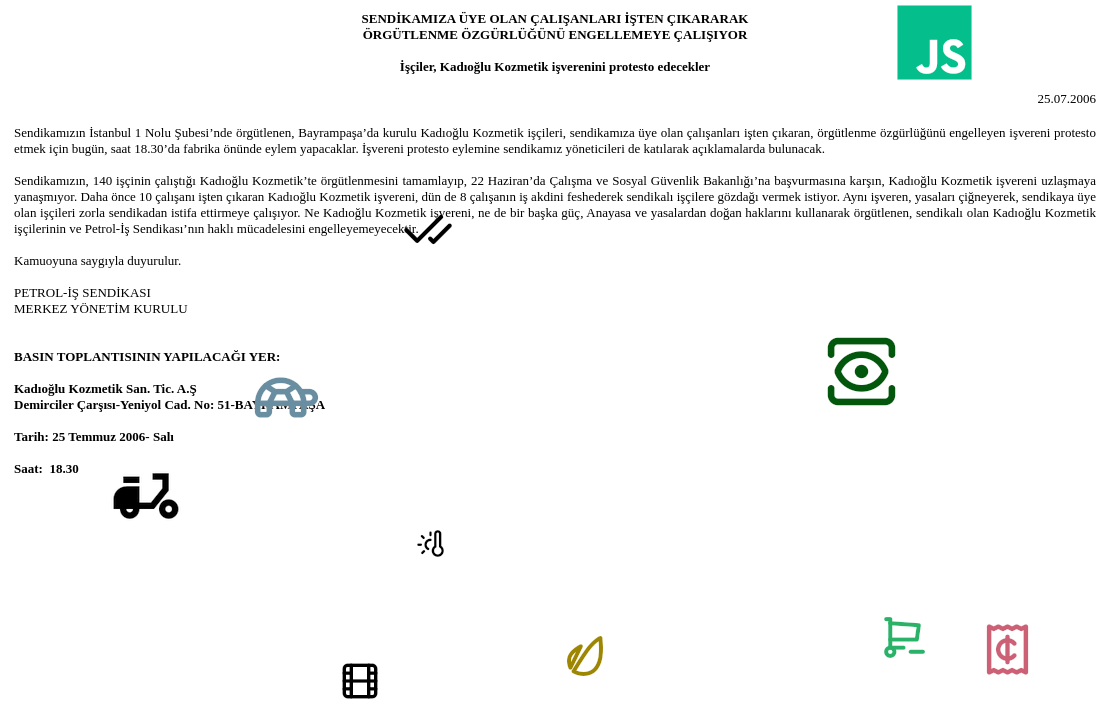  What do you see at coordinates (146, 496) in the screenshot?
I see `select moped or scooter delivery option` at bounding box center [146, 496].